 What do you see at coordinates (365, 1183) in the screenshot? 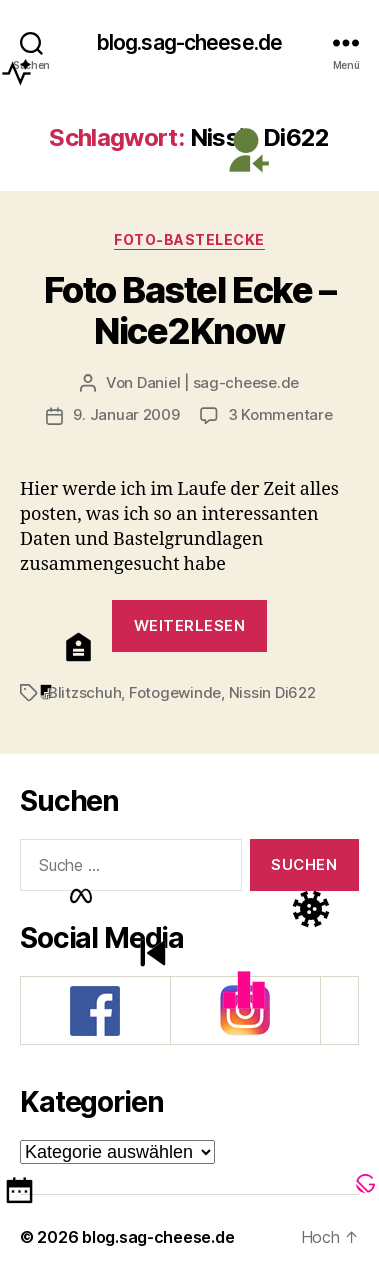
I see `gatsby framework logo` at bounding box center [365, 1183].